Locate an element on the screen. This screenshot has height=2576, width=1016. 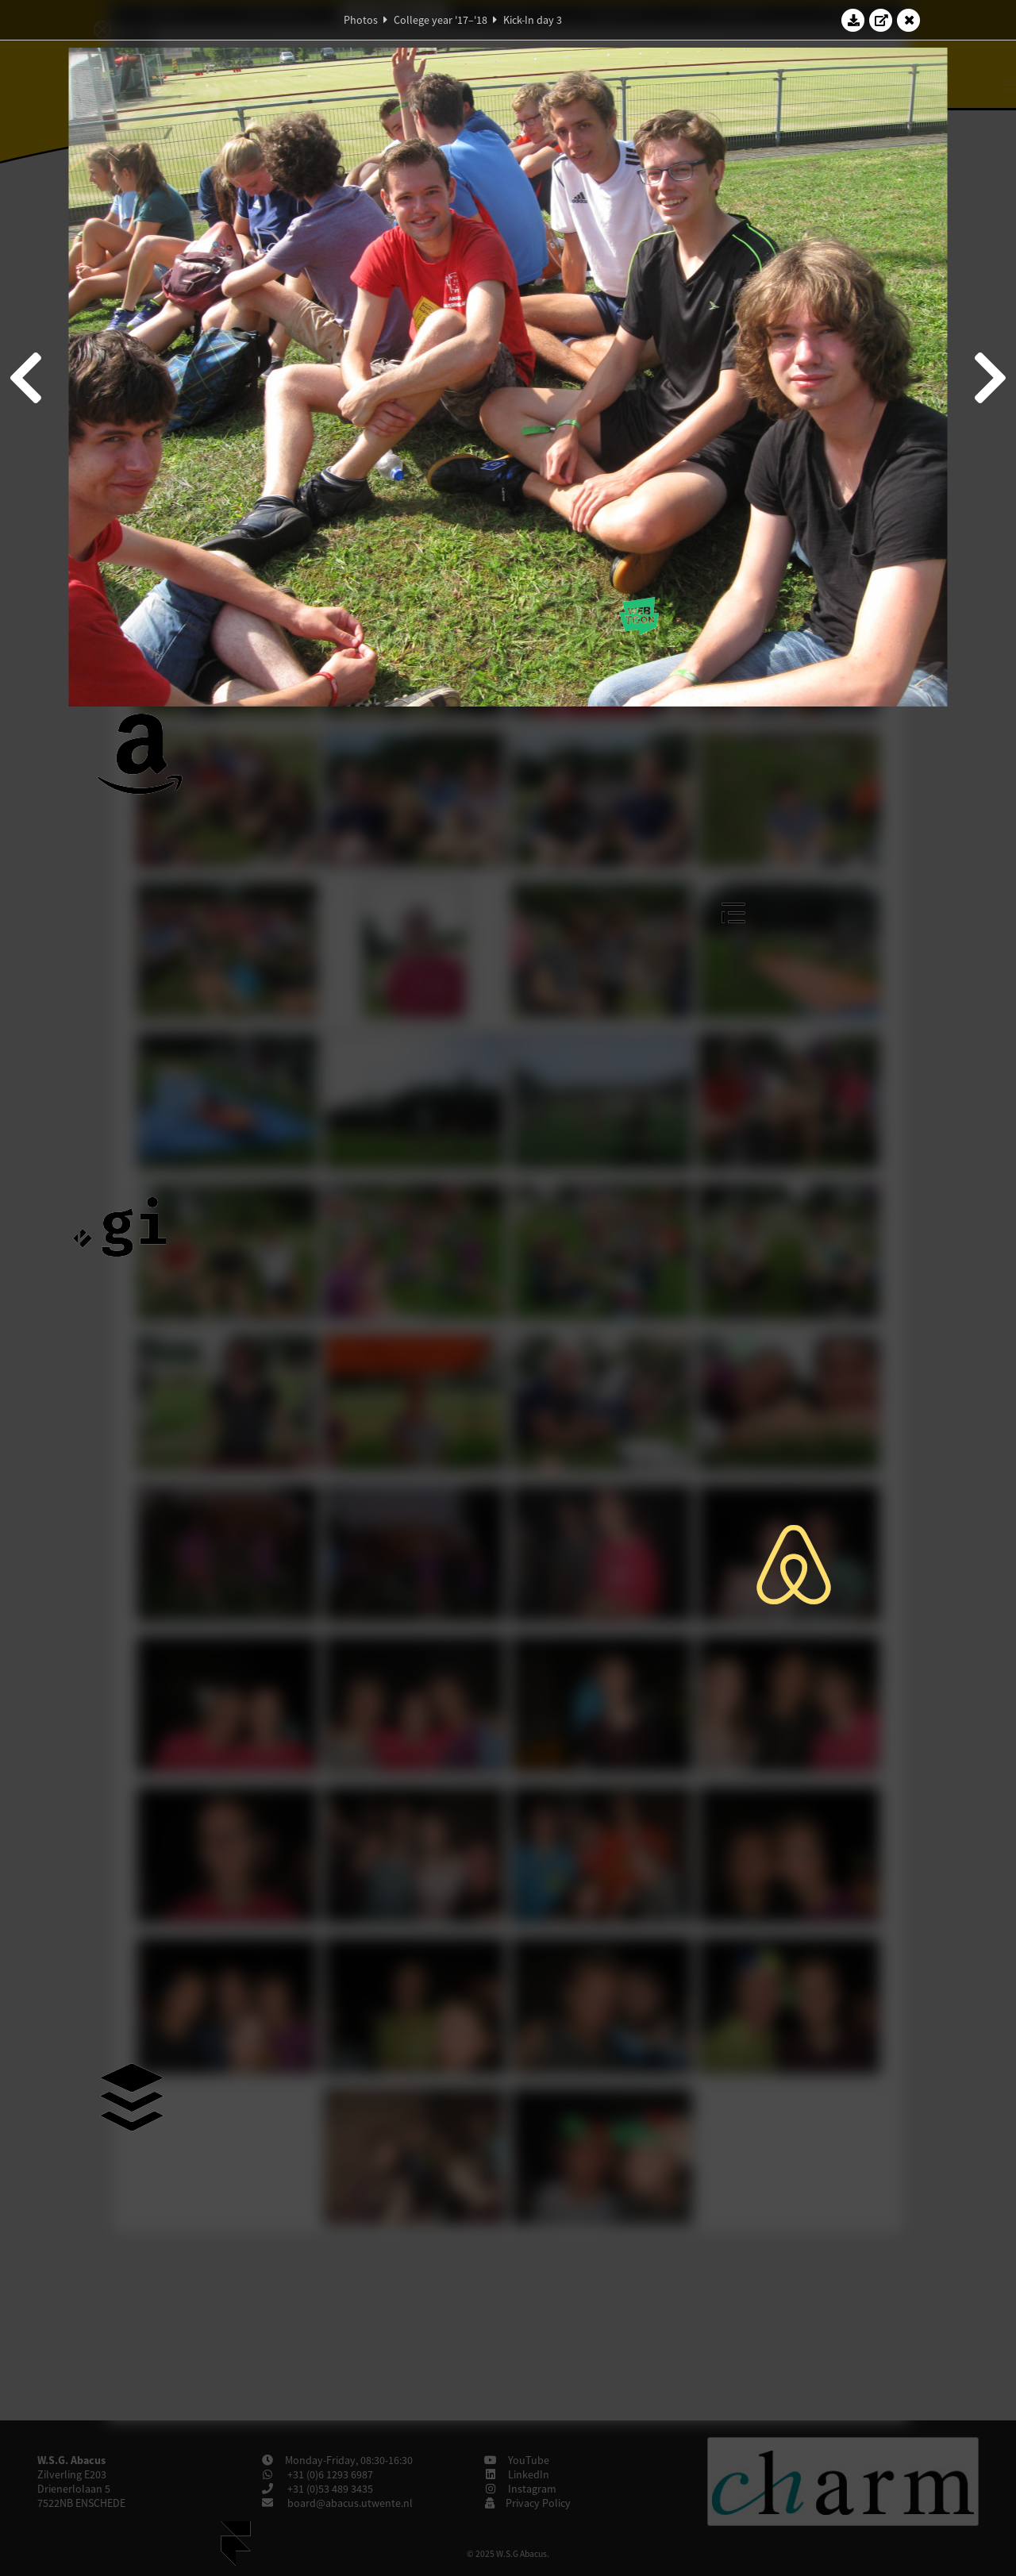
open the Amazon app is located at coordinates (140, 752).